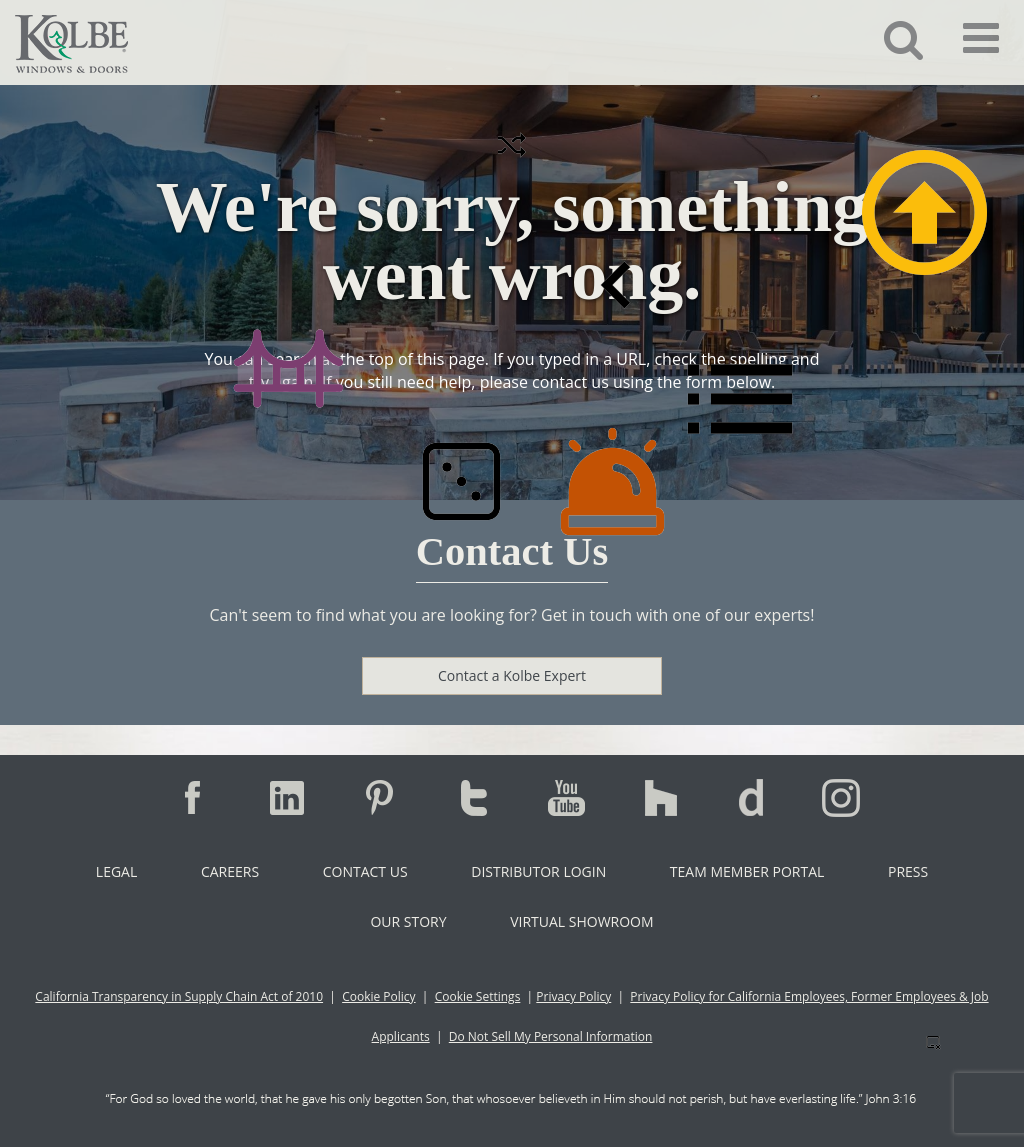 The height and width of the screenshot is (1147, 1024). Describe the element at coordinates (461, 481) in the screenshot. I see `randomize or shuffle content` at that location.